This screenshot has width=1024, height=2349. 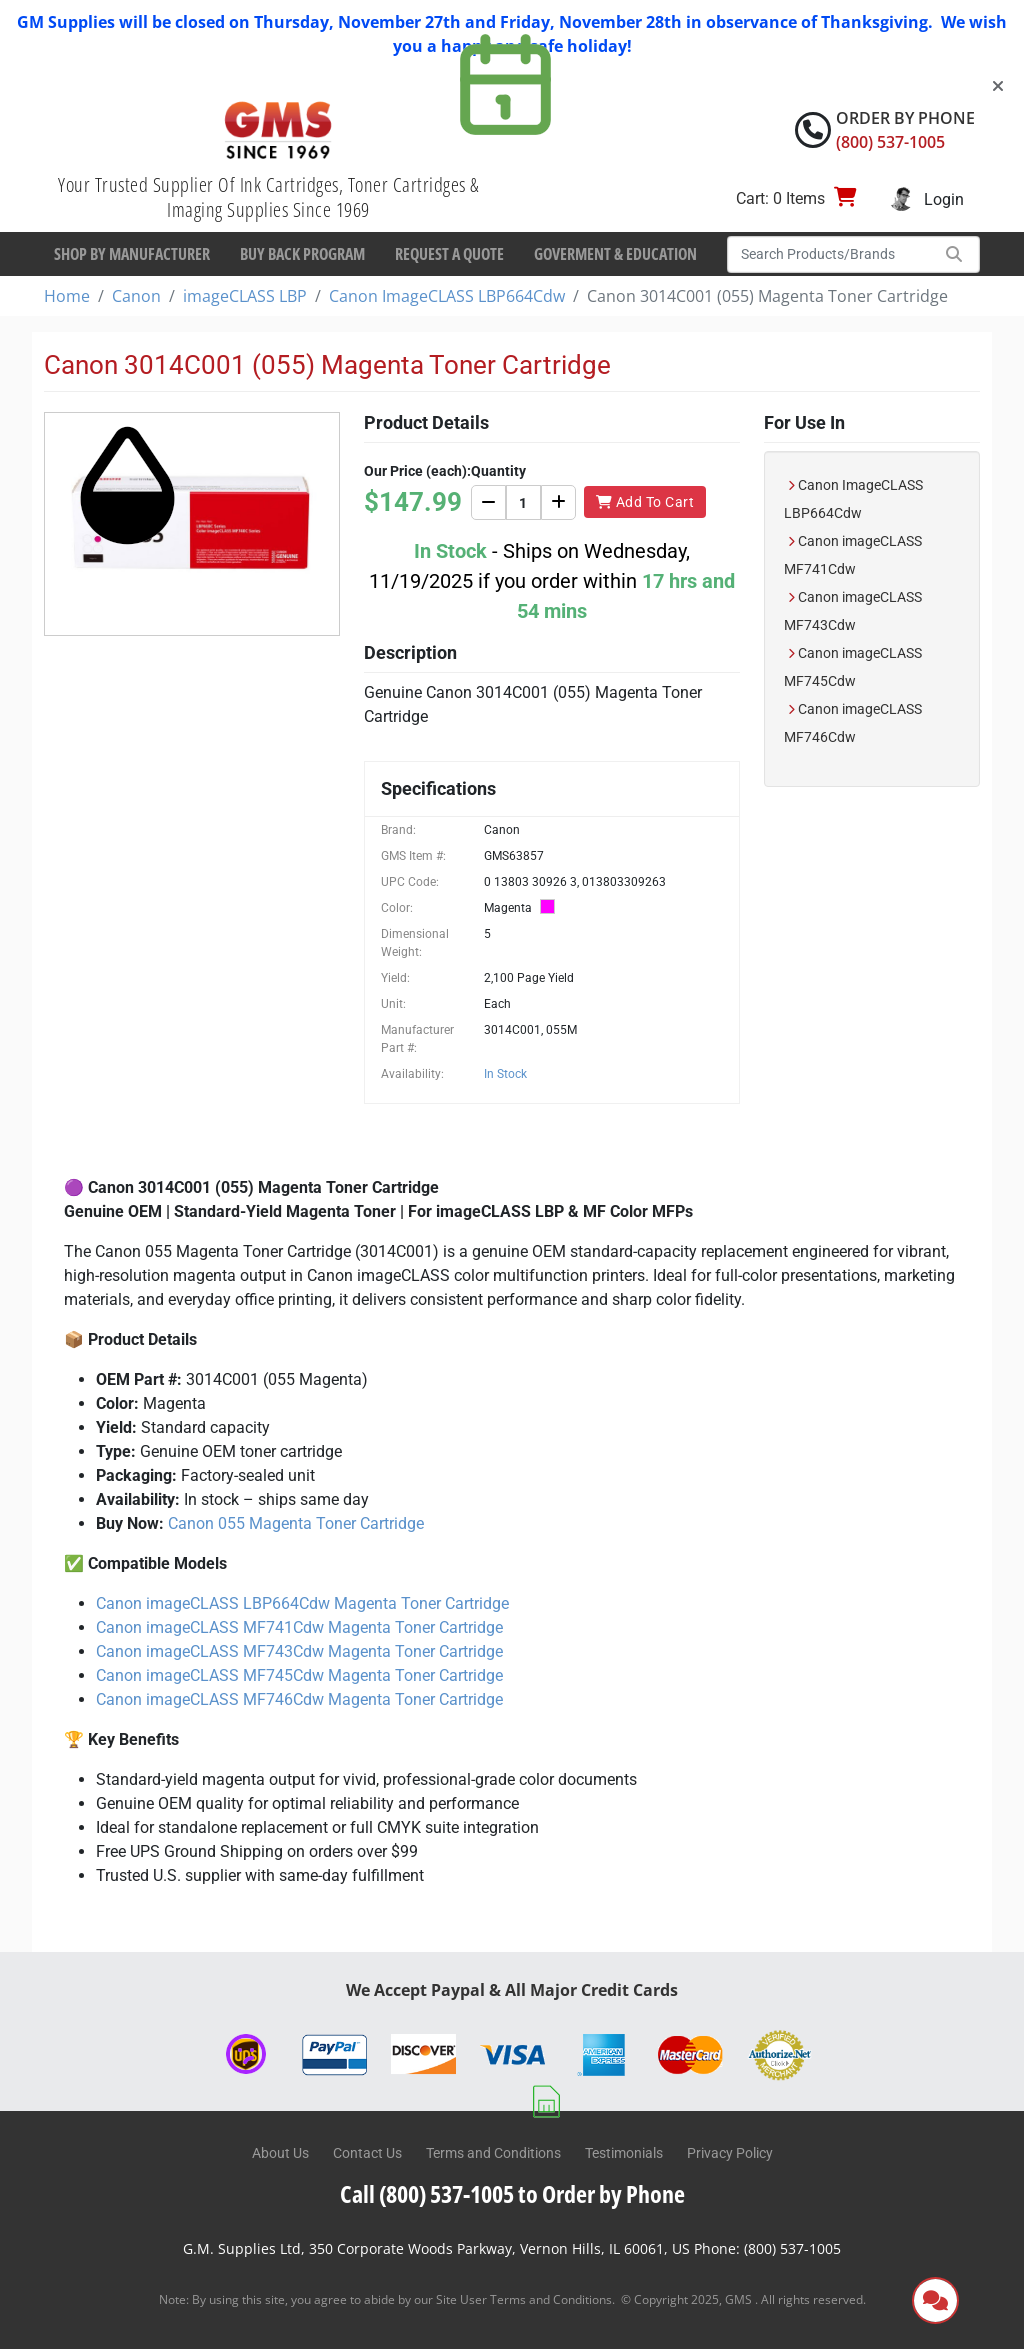 What do you see at coordinates (546, 2101) in the screenshot?
I see `manage sim card settings` at bounding box center [546, 2101].